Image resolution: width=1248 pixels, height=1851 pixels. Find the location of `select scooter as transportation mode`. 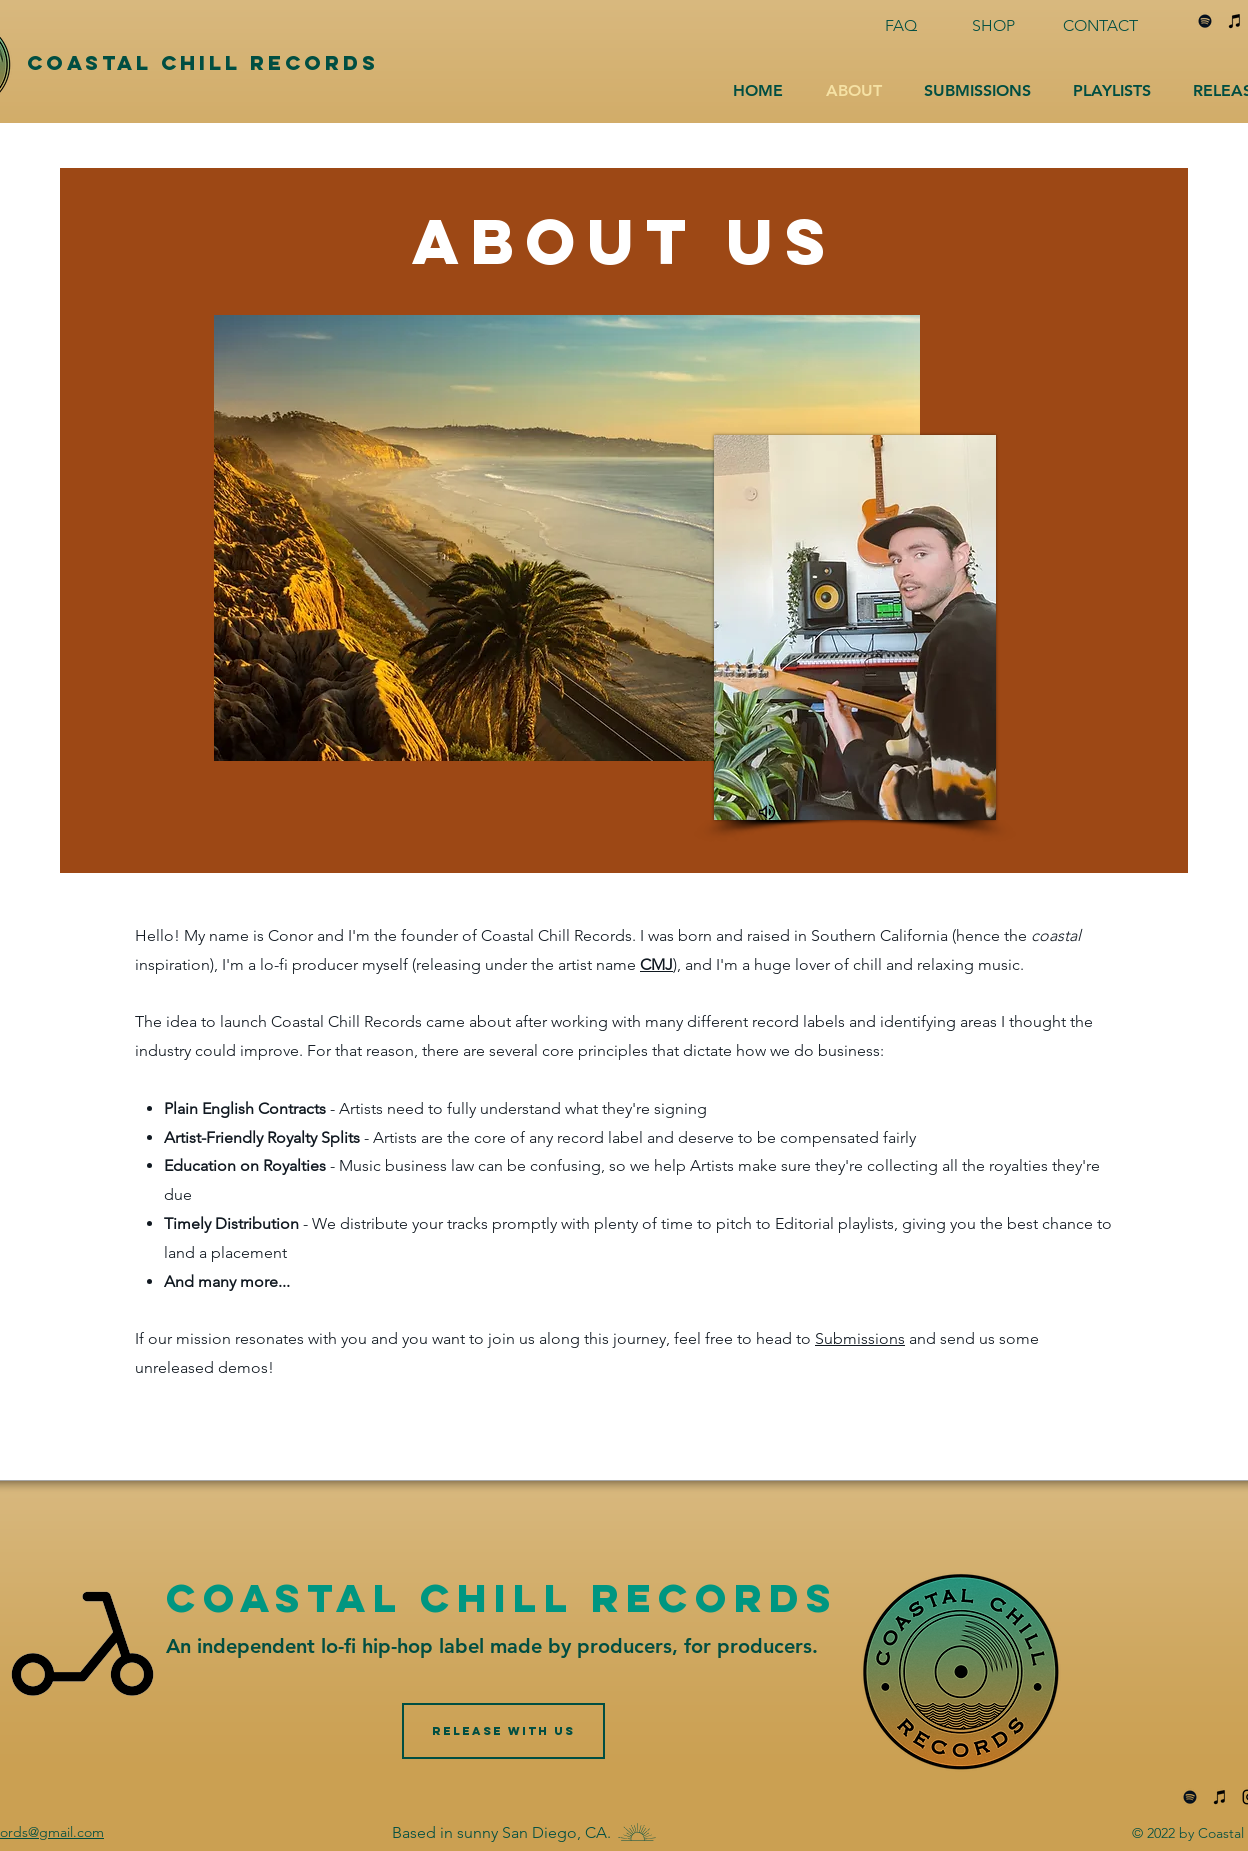

select scooter as transportation mode is located at coordinates (82, 1648).